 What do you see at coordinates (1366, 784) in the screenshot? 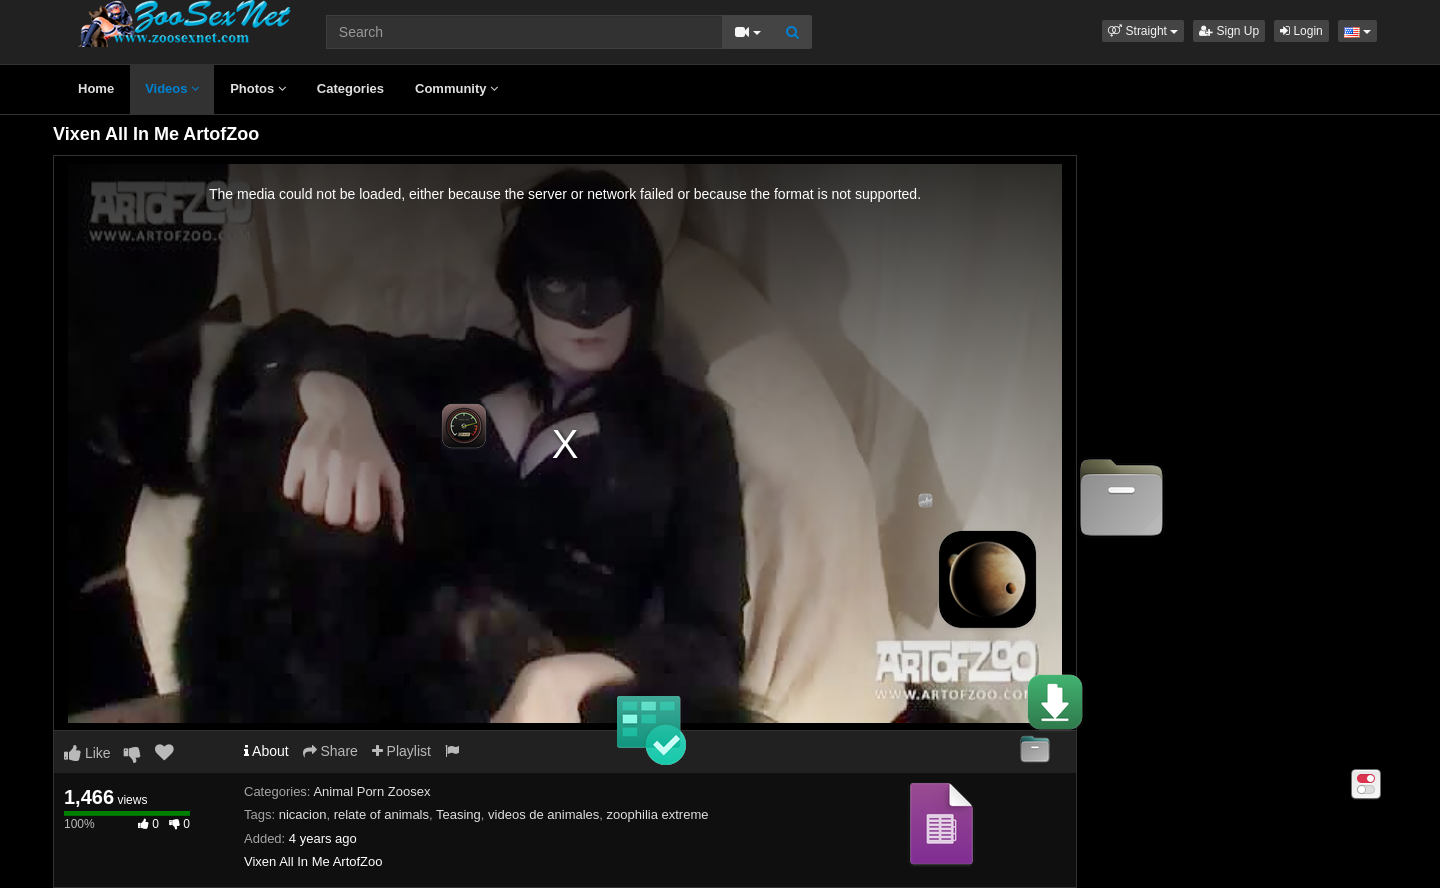
I see `open gnome tweaks to customize system settings` at bounding box center [1366, 784].